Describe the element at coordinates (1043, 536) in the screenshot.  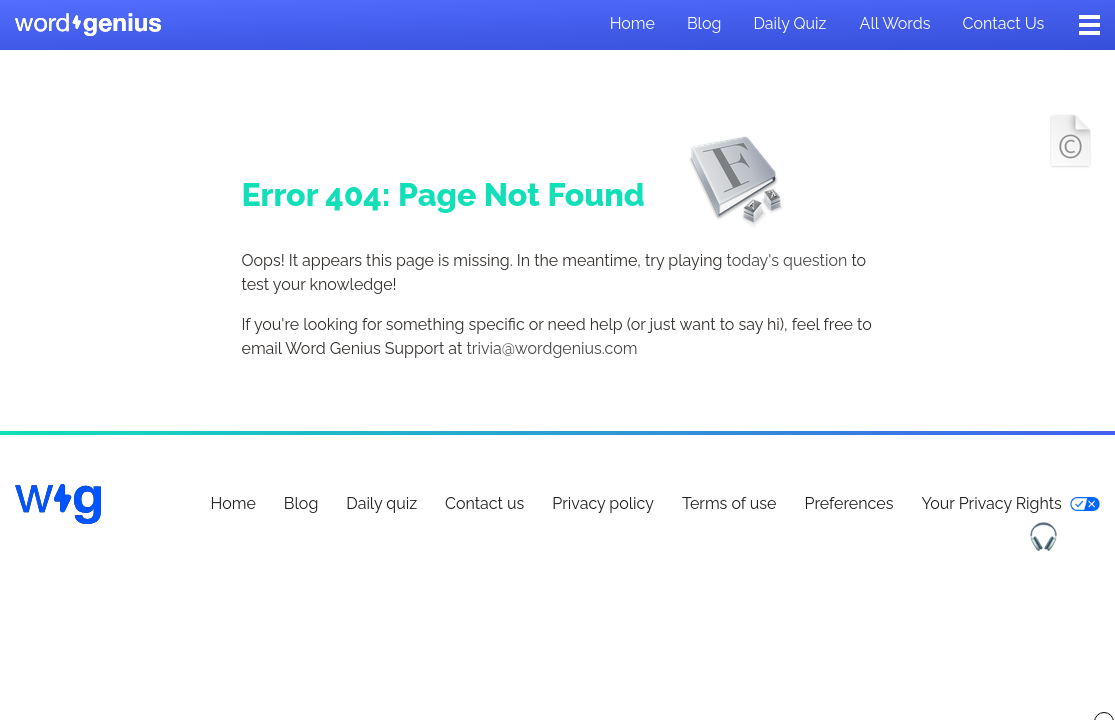
I see `bluetooth headphones connected` at that location.